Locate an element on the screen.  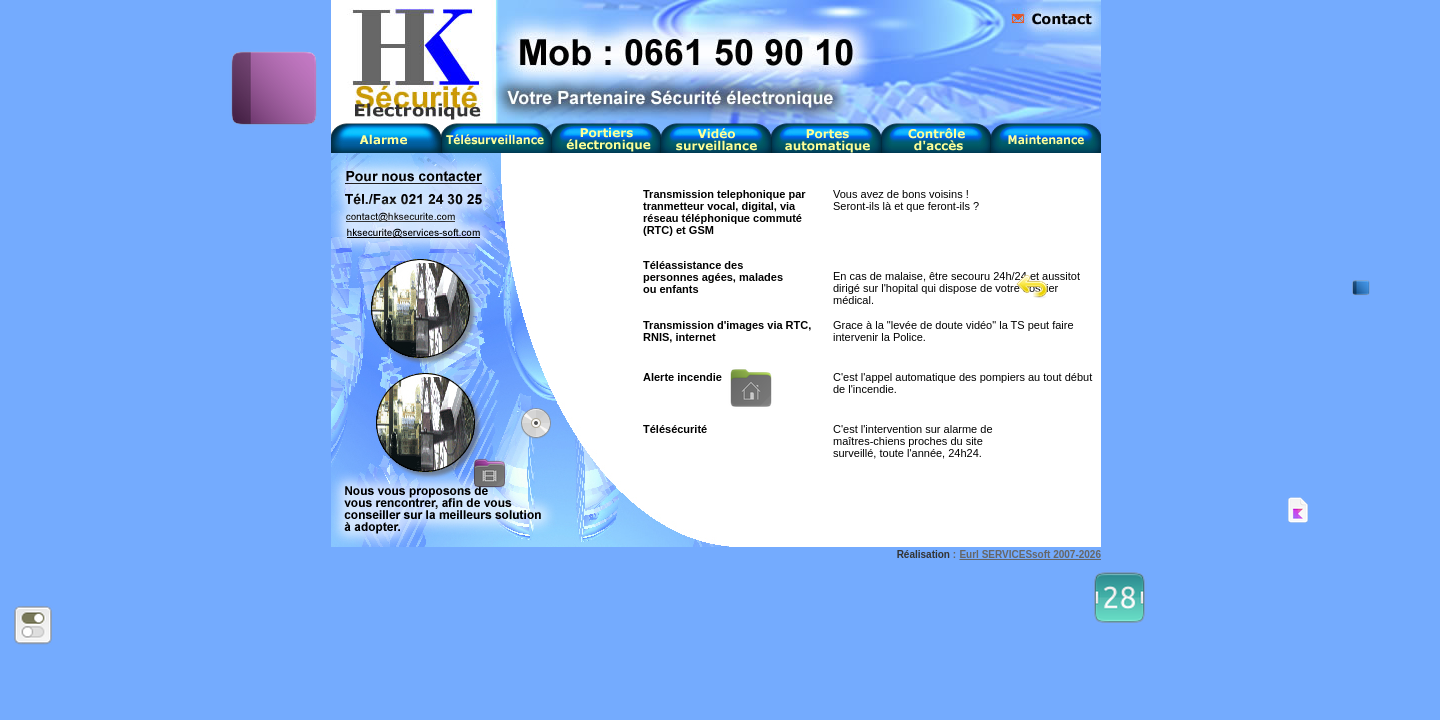
open system settings or preferences is located at coordinates (33, 625).